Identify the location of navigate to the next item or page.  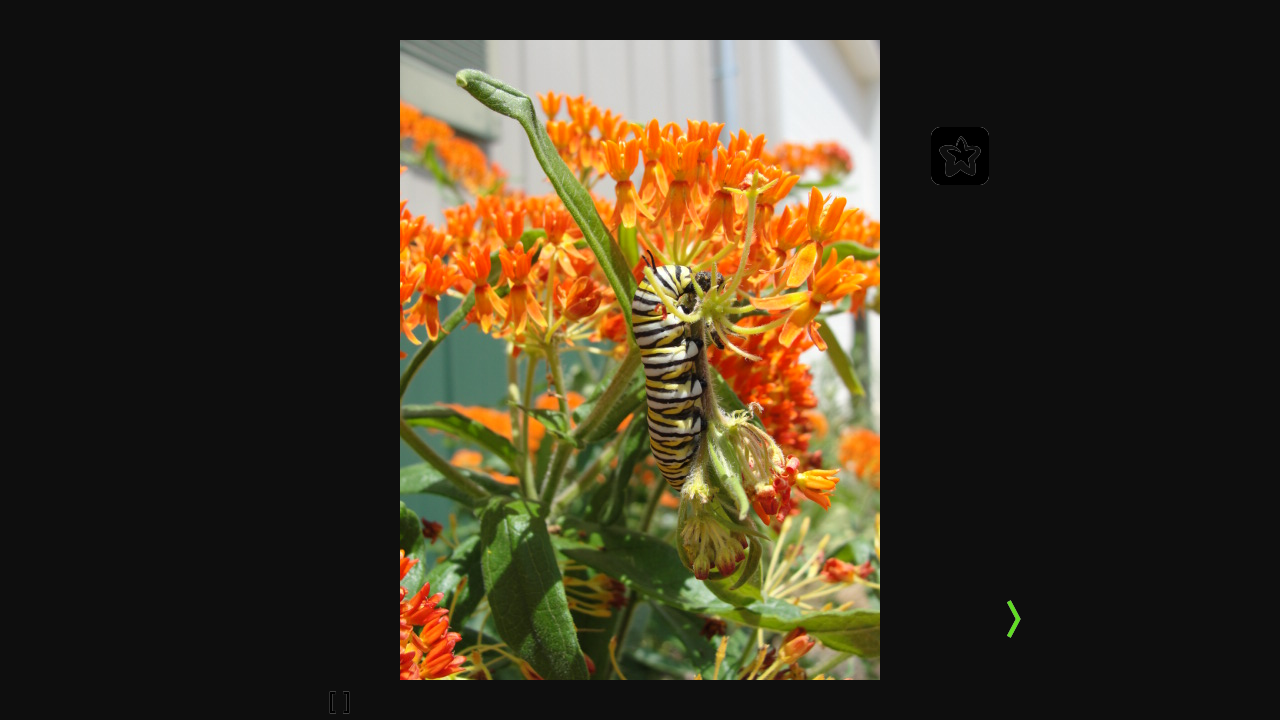
(1013, 619).